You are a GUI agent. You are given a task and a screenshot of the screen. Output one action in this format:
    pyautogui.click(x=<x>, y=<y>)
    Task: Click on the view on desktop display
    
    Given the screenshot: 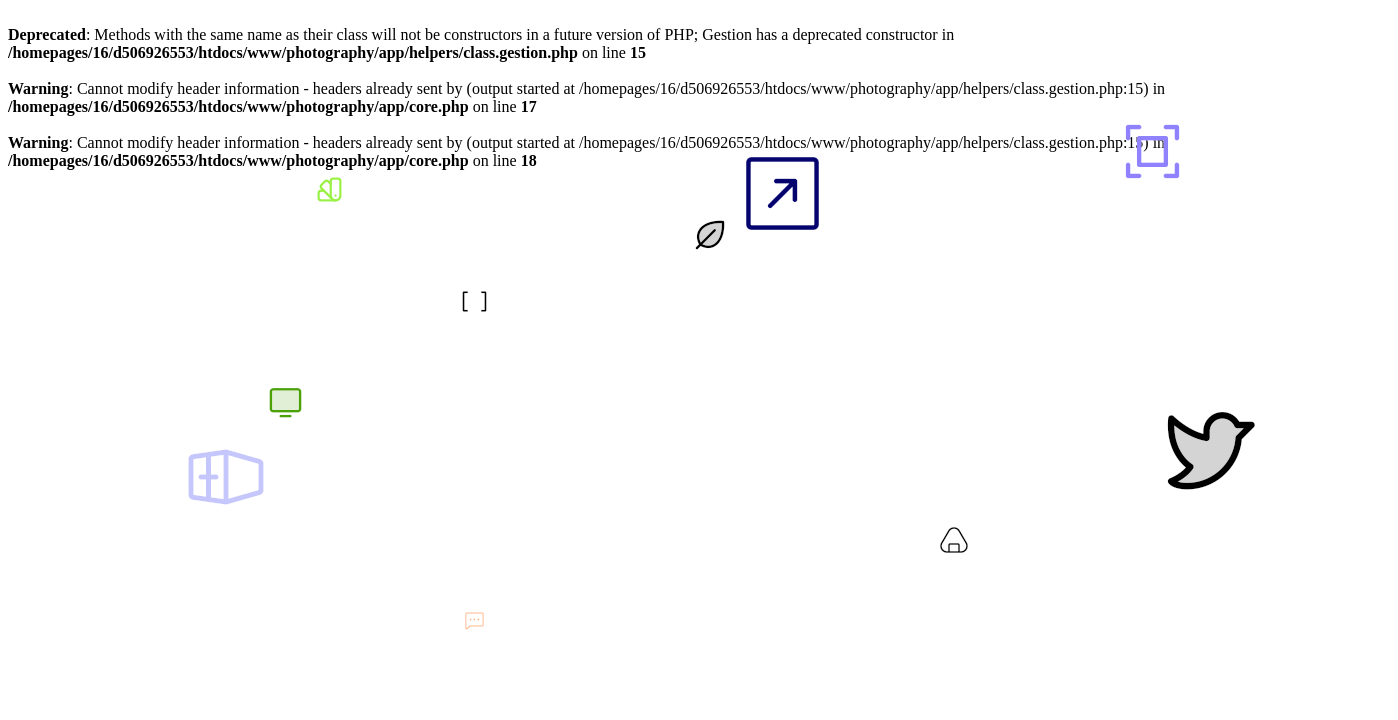 What is the action you would take?
    pyautogui.click(x=285, y=401)
    